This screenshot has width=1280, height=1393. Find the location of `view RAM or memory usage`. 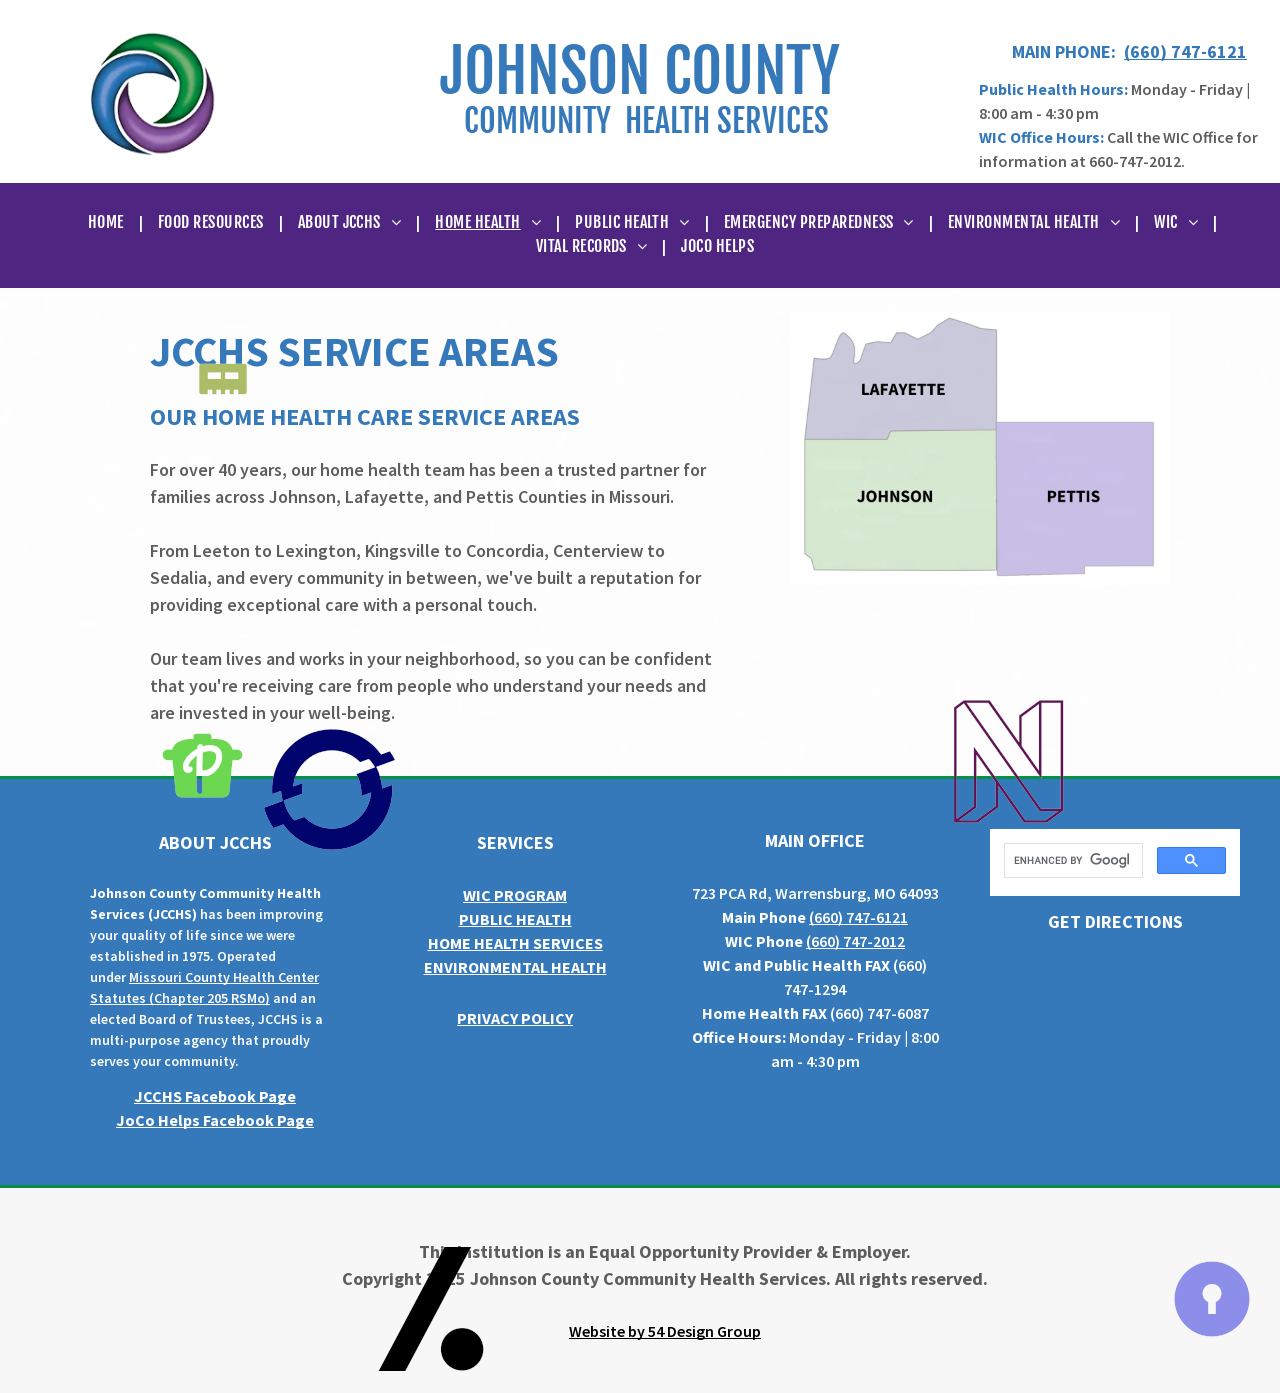

view RAM or memory usage is located at coordinates (223, 379).